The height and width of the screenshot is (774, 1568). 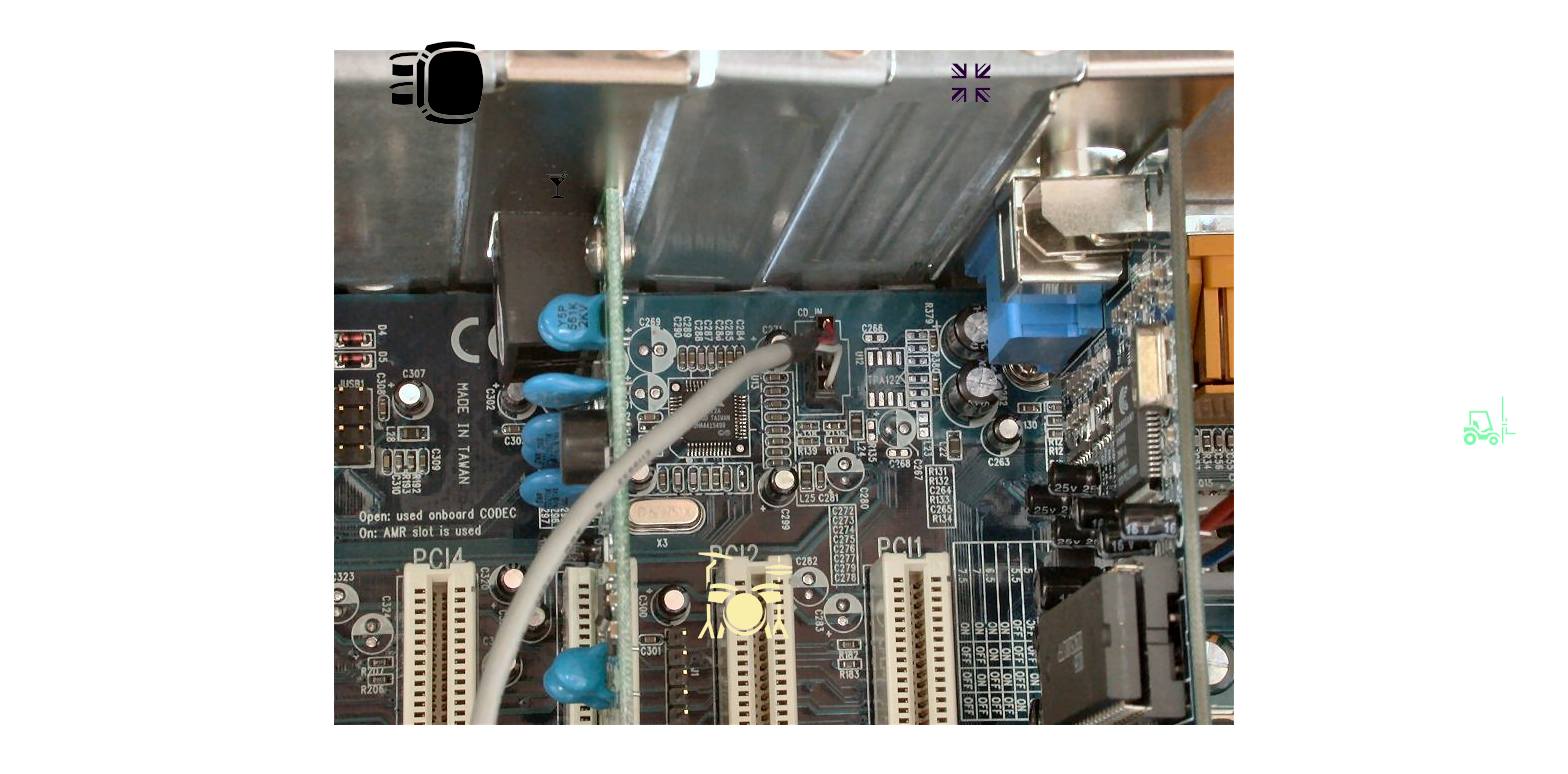 I want to click on access bar or cocktail menu, so click(x=557, y=184).